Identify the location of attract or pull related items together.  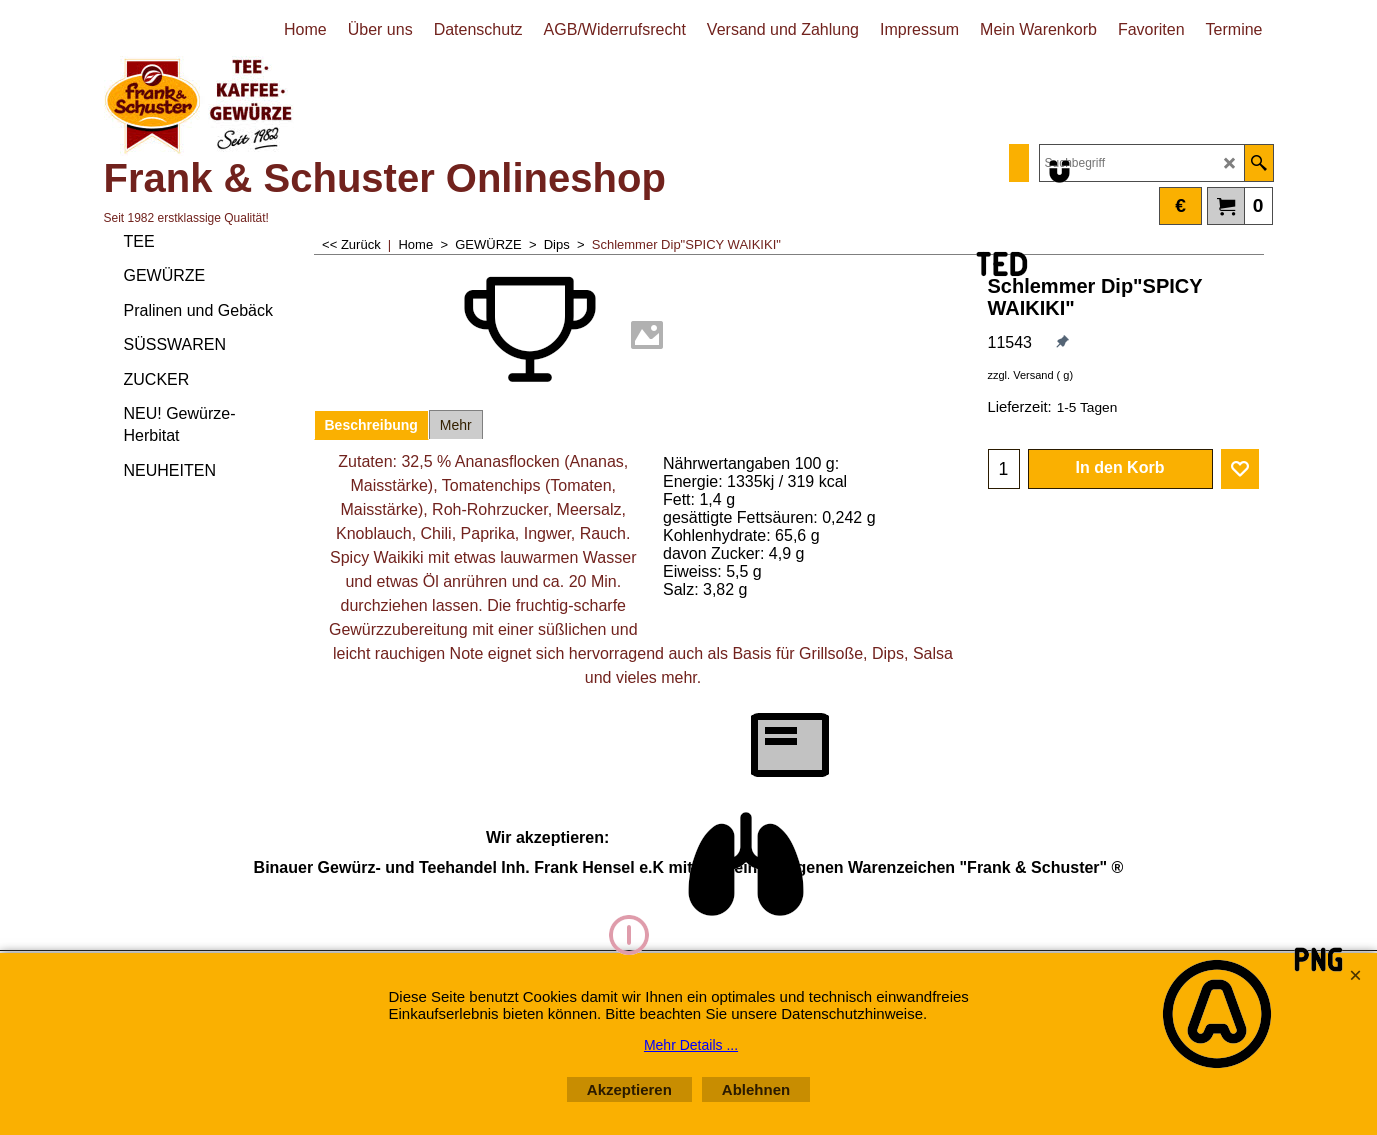
(1059, 171).